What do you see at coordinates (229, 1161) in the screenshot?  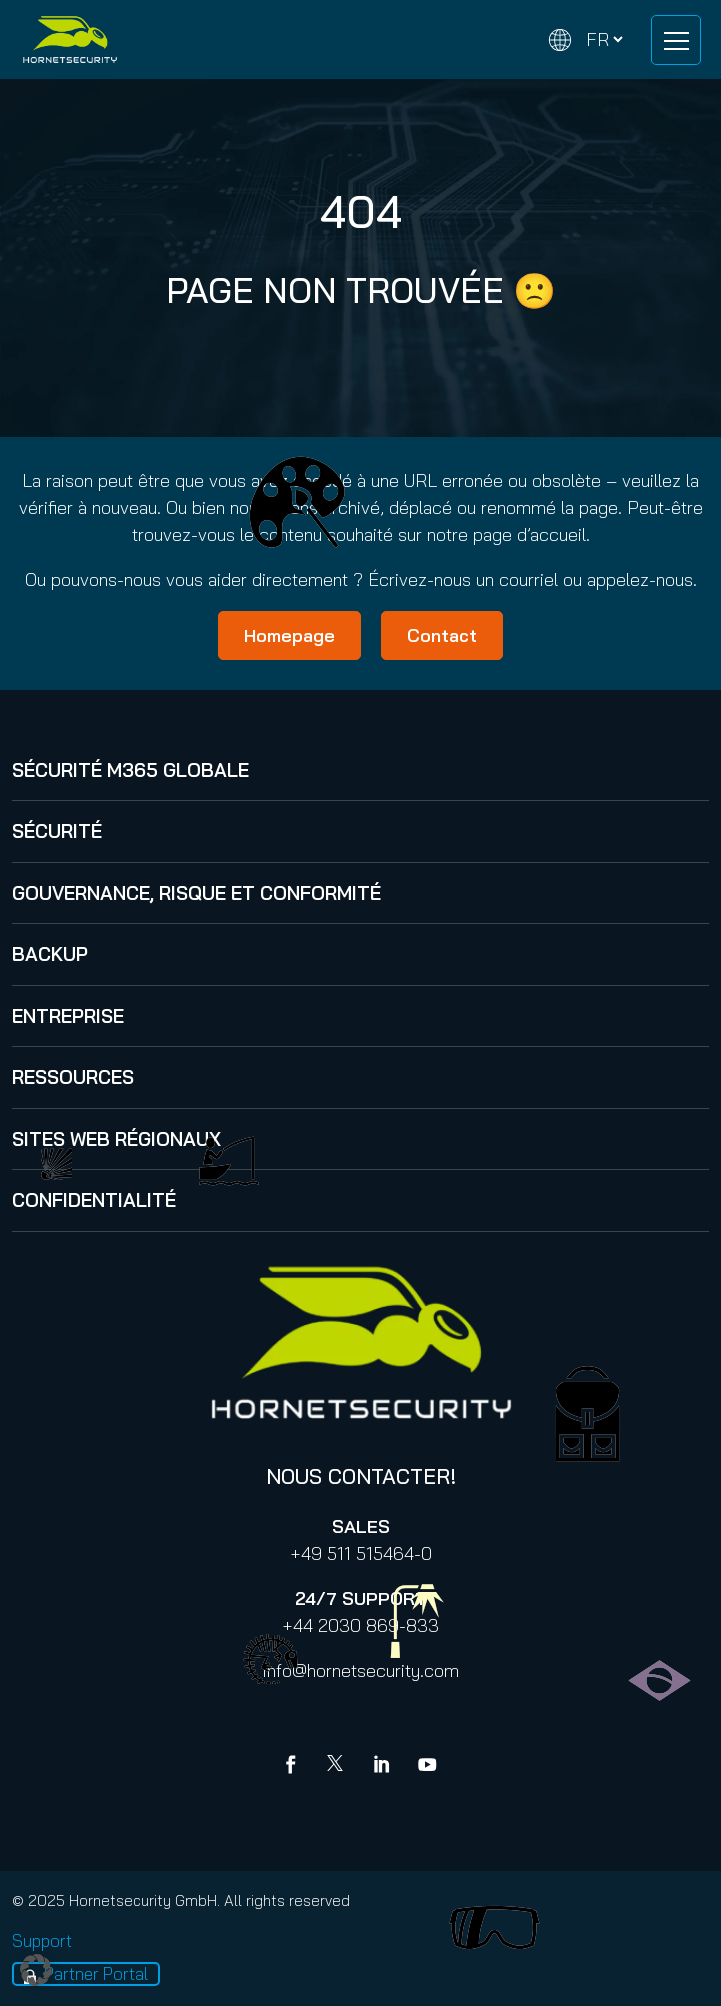 I see `access fishing activity or minigame` at bounding box center [229, 1161].